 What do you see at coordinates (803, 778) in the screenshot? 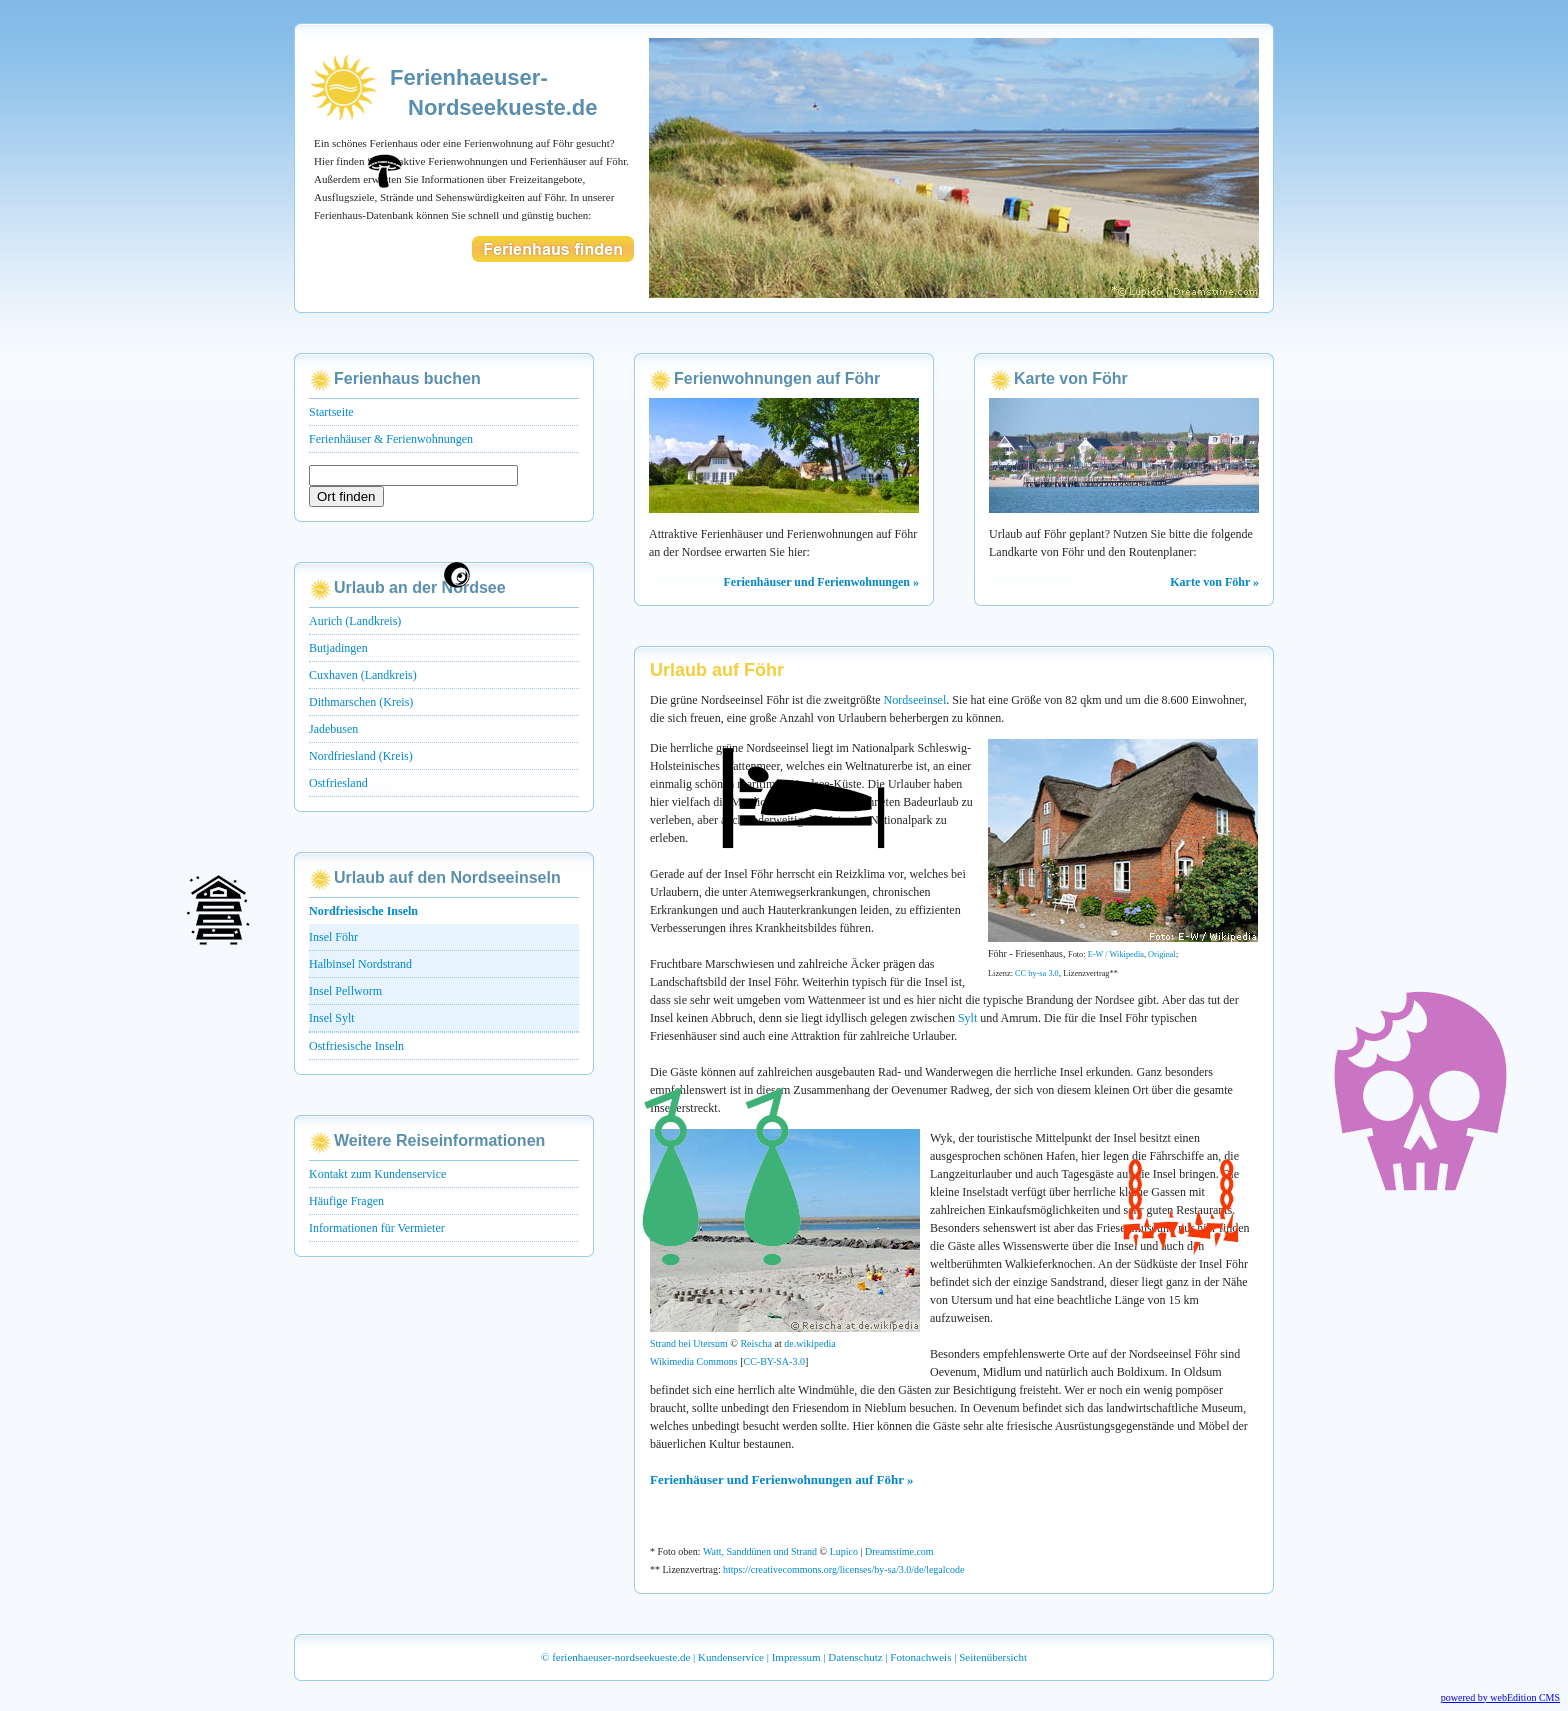
I see `indicates sleep mode or rest status` at bounding box center [803, 778].